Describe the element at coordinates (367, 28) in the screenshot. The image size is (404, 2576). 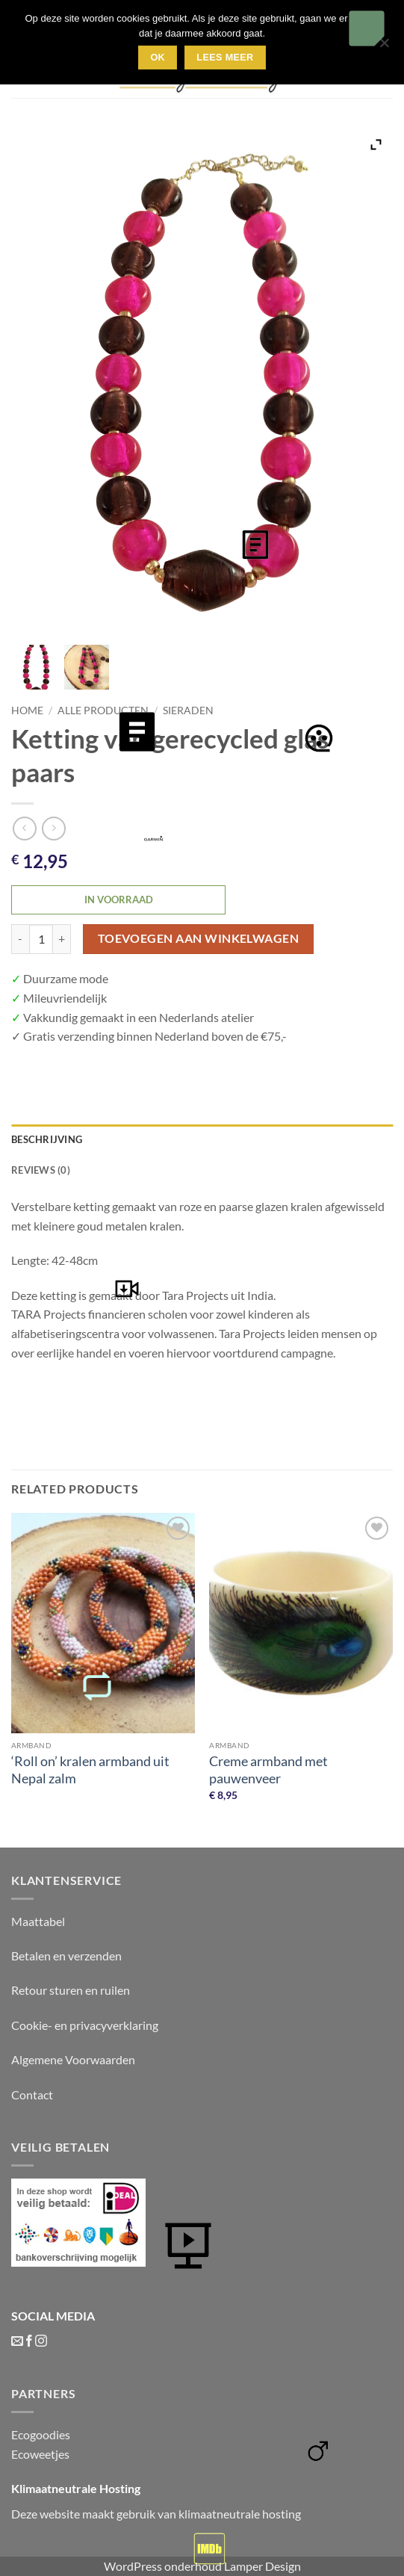
I see `create a new sticky note` at that location.